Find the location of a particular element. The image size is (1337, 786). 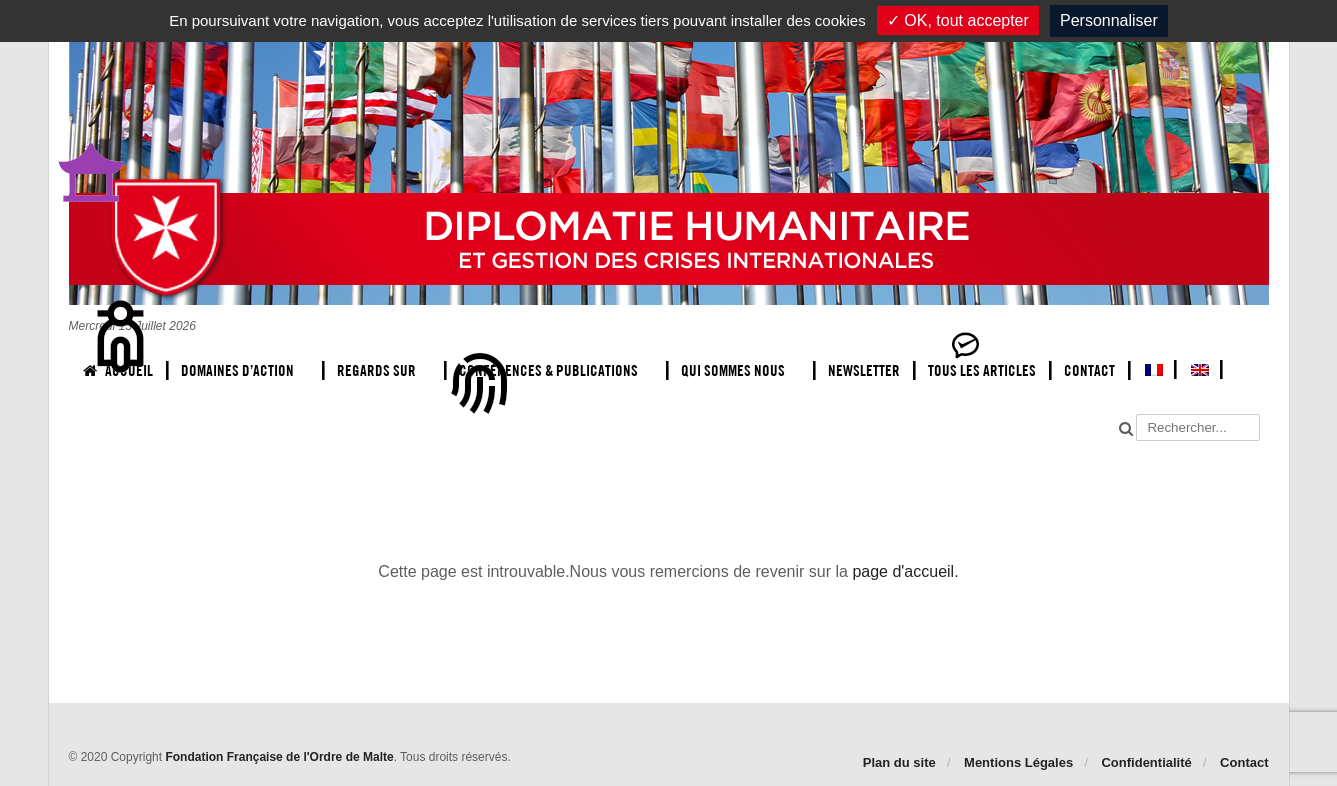

pay with WeChat Pay is located at coordinates (965, 344).